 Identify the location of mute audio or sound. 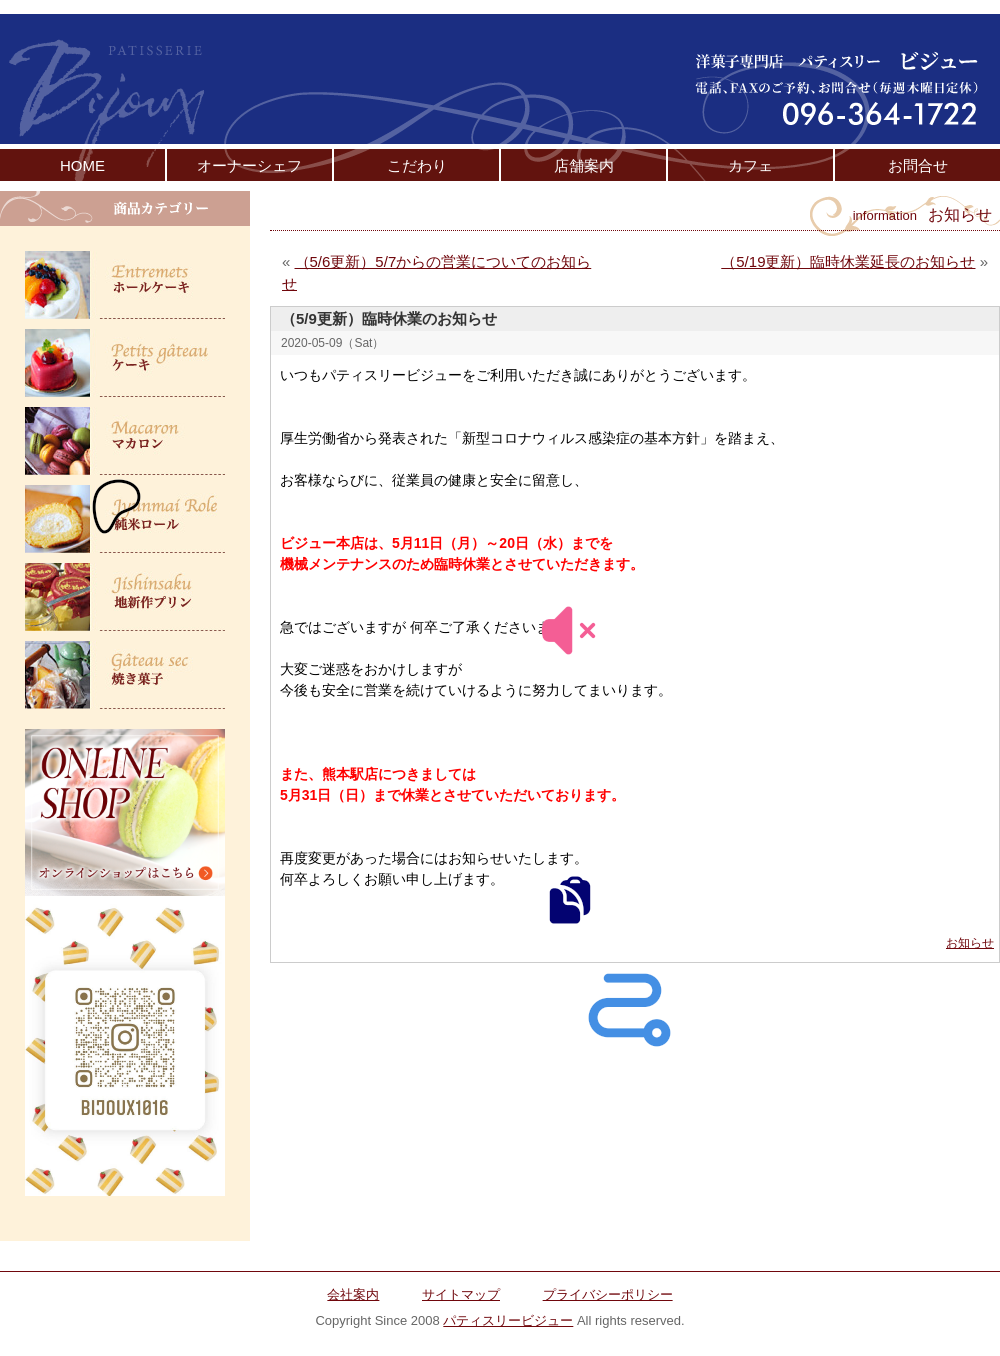
(568, 630).